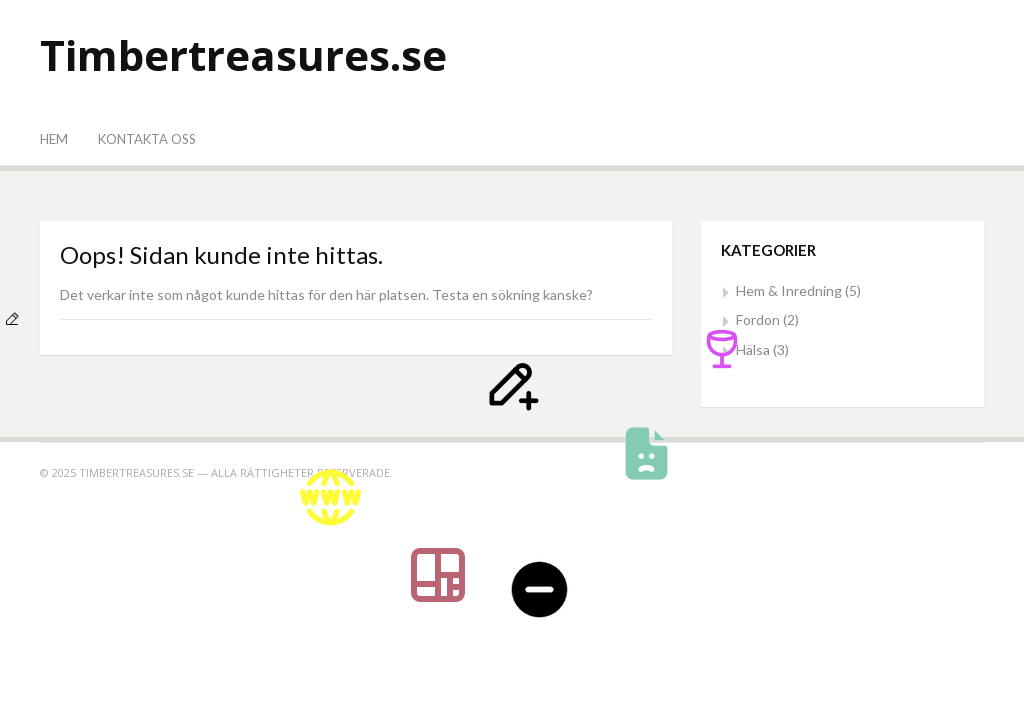 The image size is (1024, 720). Describe the element at coordinates (438, 575) in the screenshot. I see `view treemap visualization` at that location.